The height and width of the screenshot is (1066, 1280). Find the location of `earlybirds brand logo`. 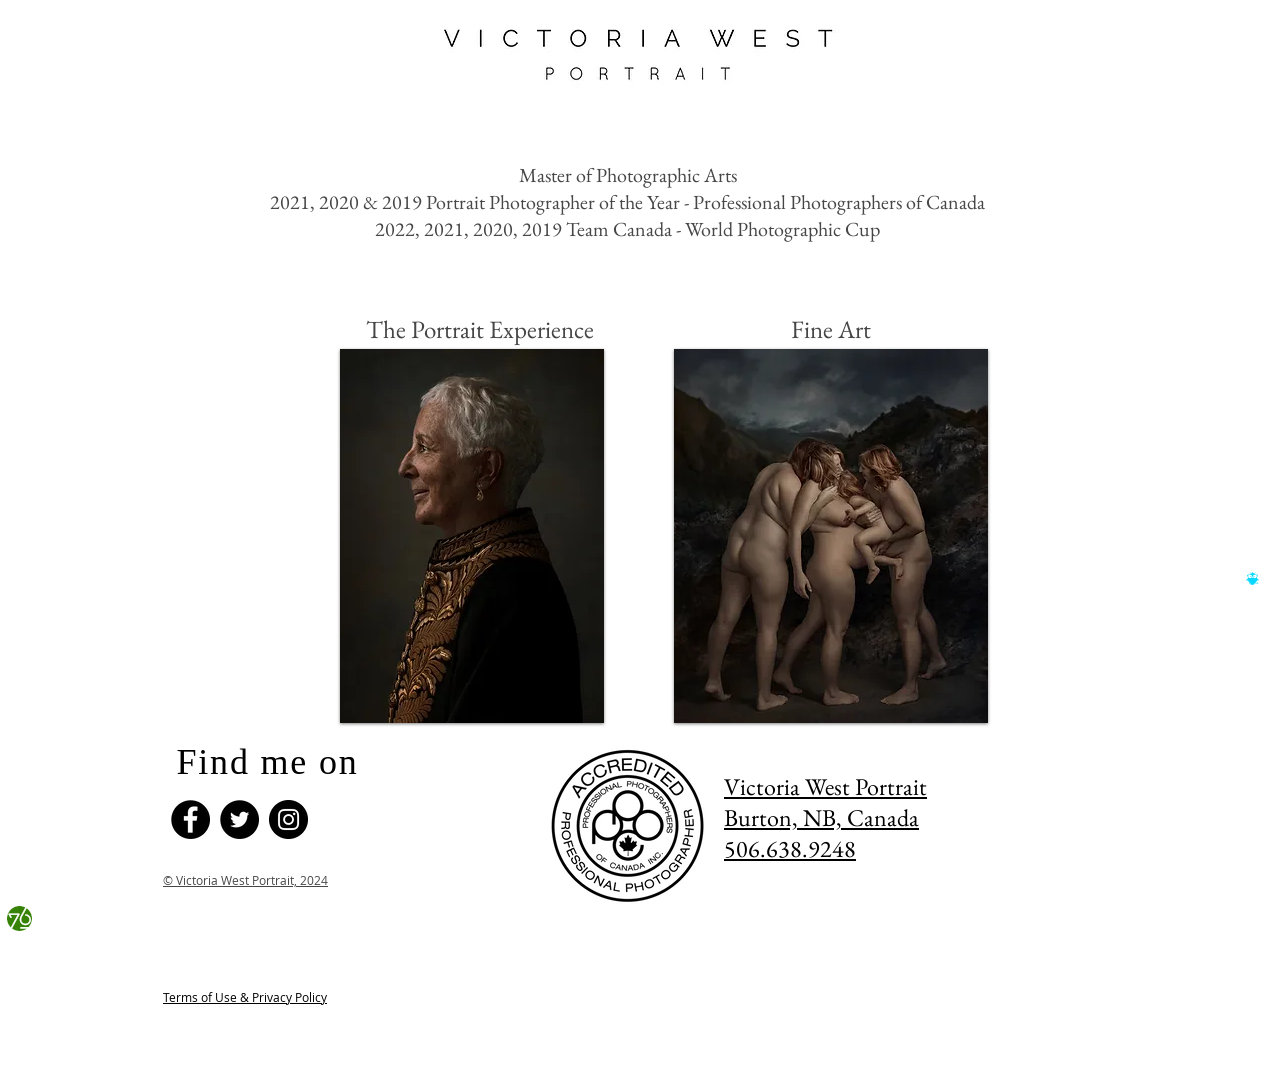

earlybirds brand logo is located at coordinates (1252, 578).